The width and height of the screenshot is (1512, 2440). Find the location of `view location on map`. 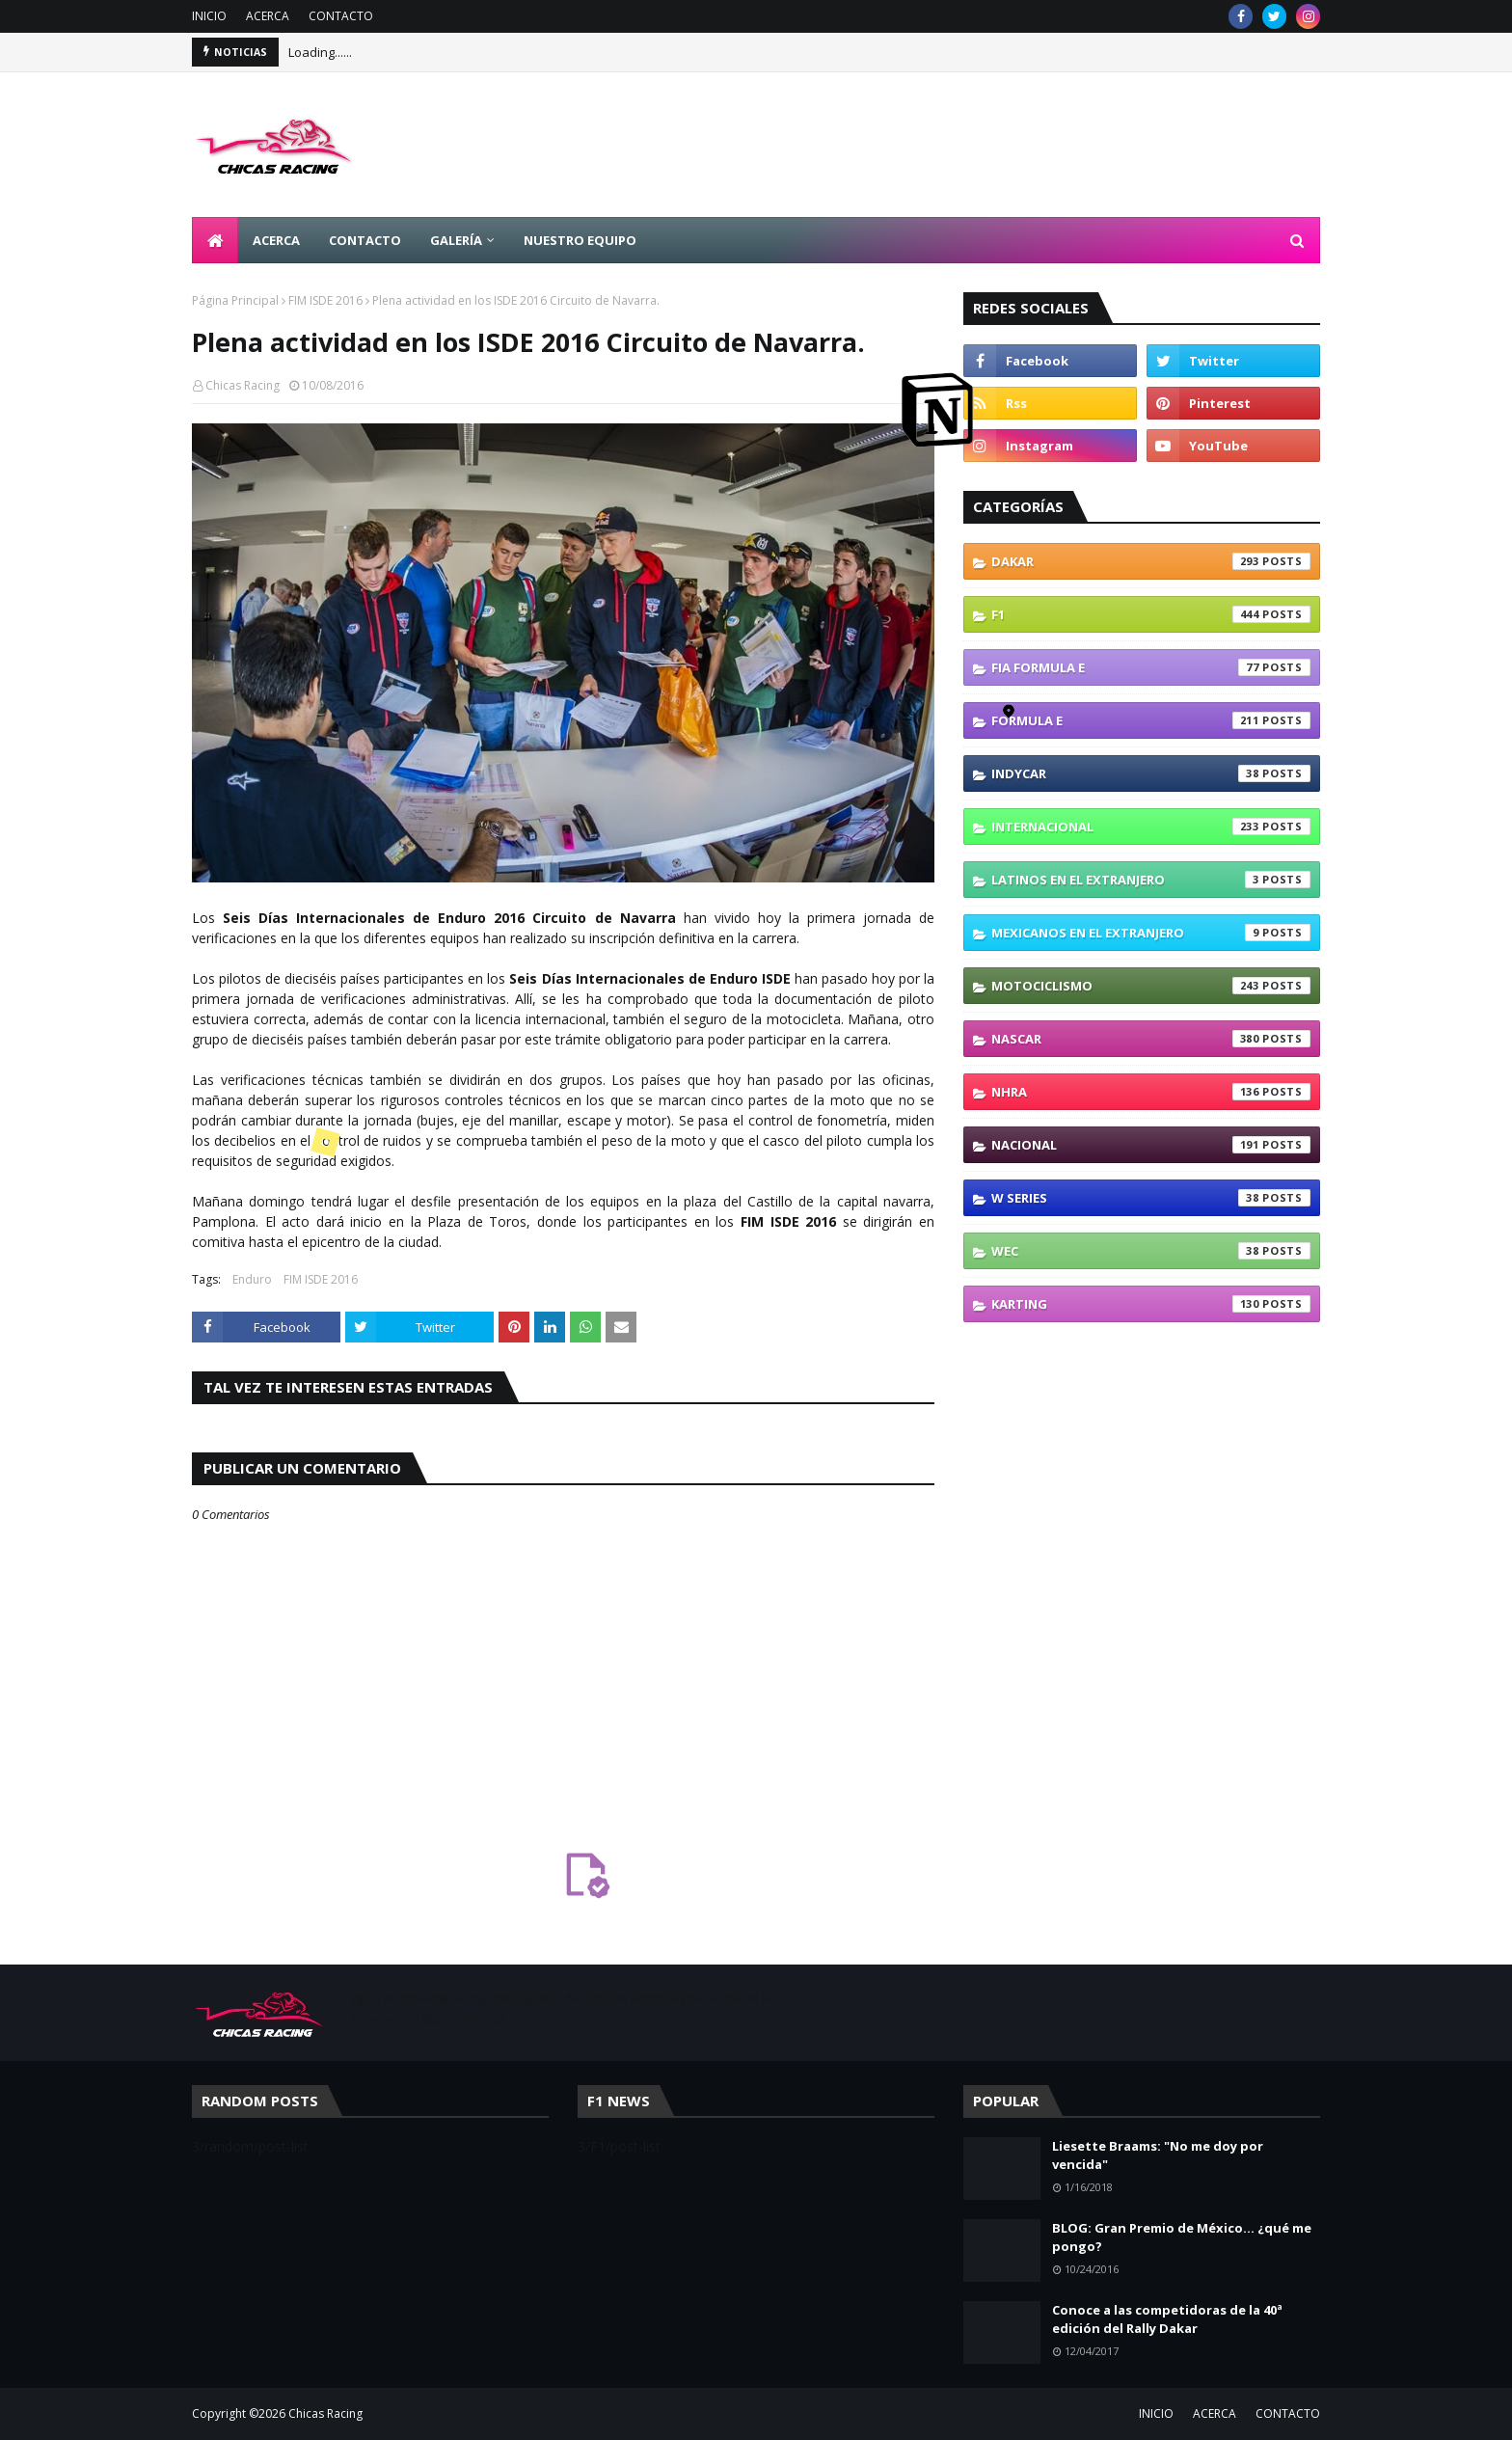

view location on map is located at coordinates (1009, 711).